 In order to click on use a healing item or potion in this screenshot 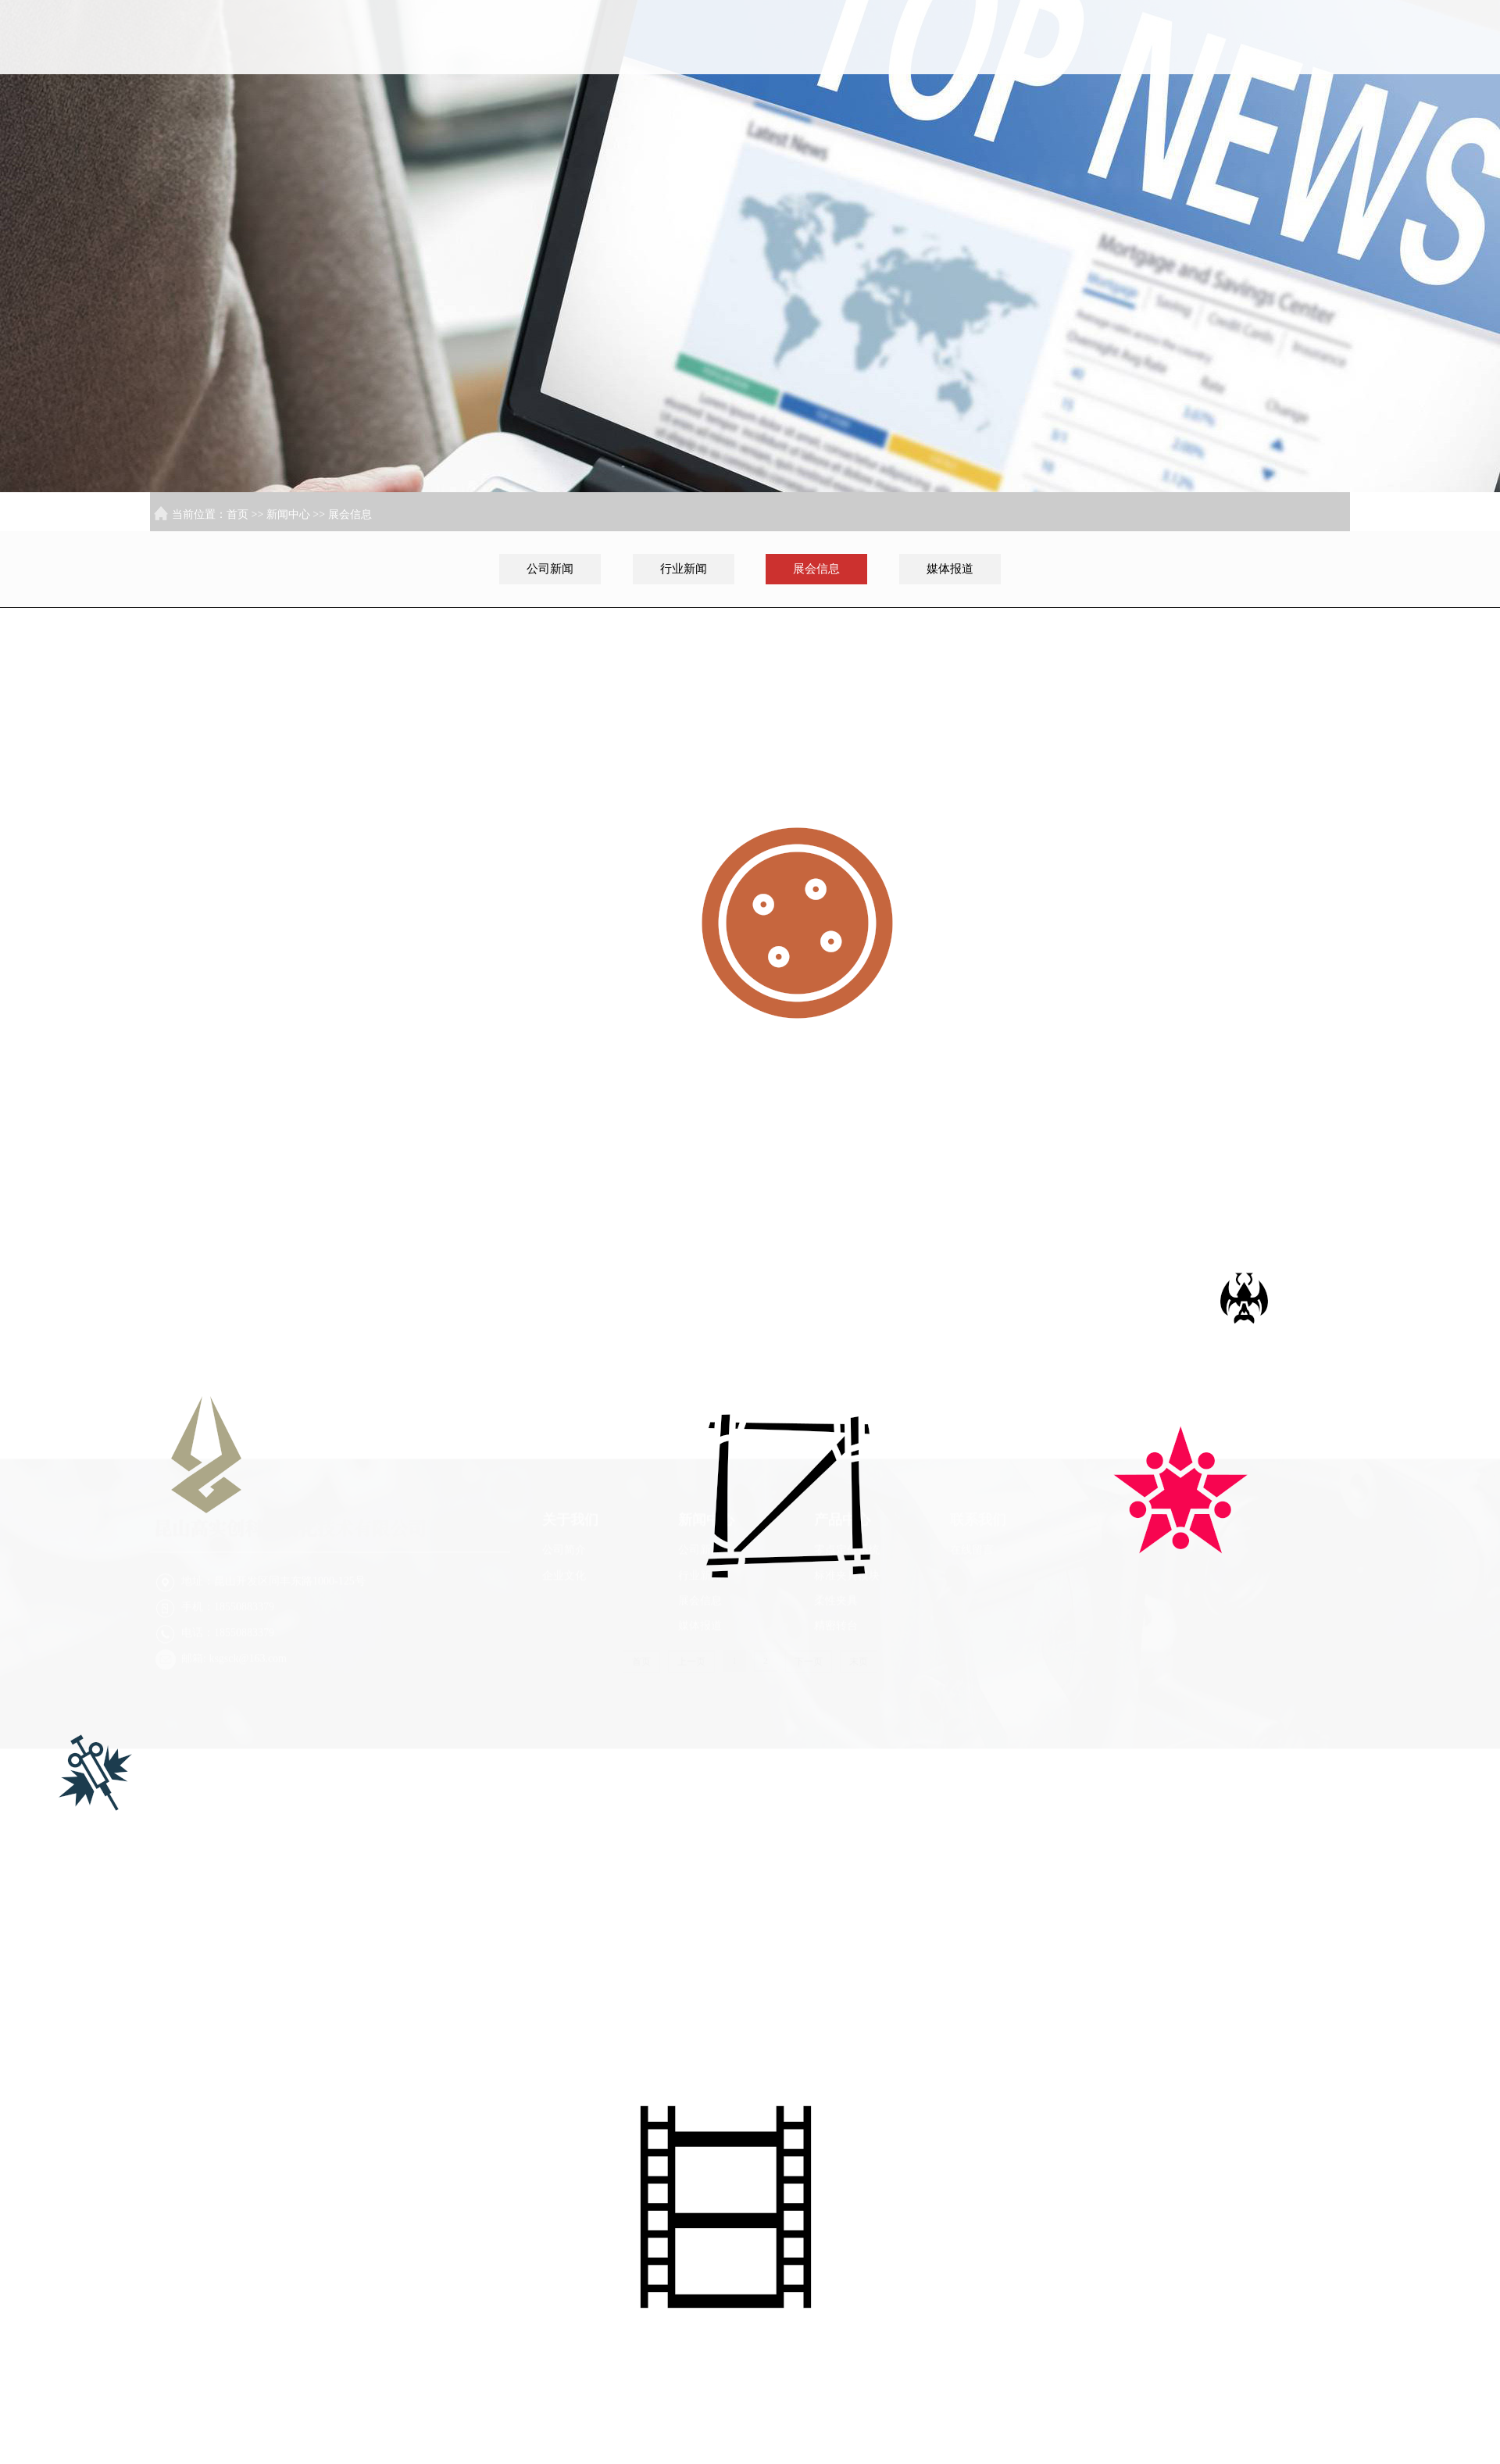, I will do `click(94, 1772)`.